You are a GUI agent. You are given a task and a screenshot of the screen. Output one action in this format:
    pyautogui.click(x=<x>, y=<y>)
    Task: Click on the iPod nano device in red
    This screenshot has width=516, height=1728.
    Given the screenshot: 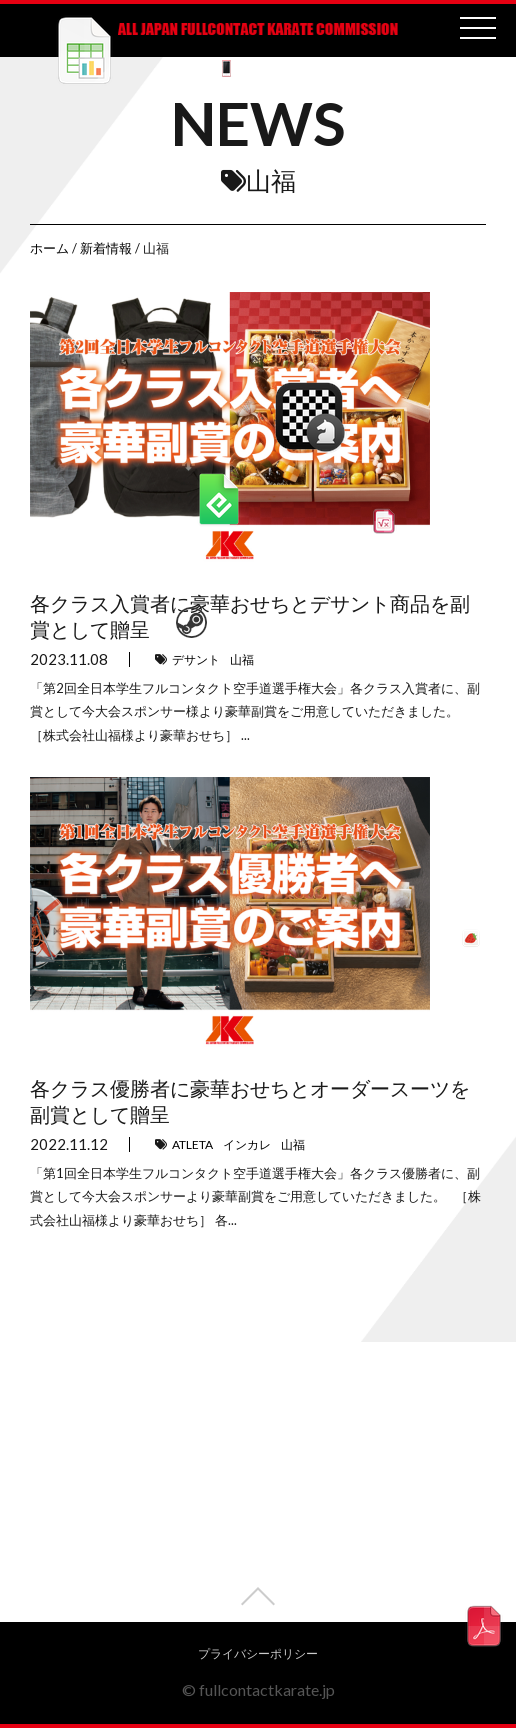 What is the action you would take?
    pyautogui.click(x=226, y=68)
    